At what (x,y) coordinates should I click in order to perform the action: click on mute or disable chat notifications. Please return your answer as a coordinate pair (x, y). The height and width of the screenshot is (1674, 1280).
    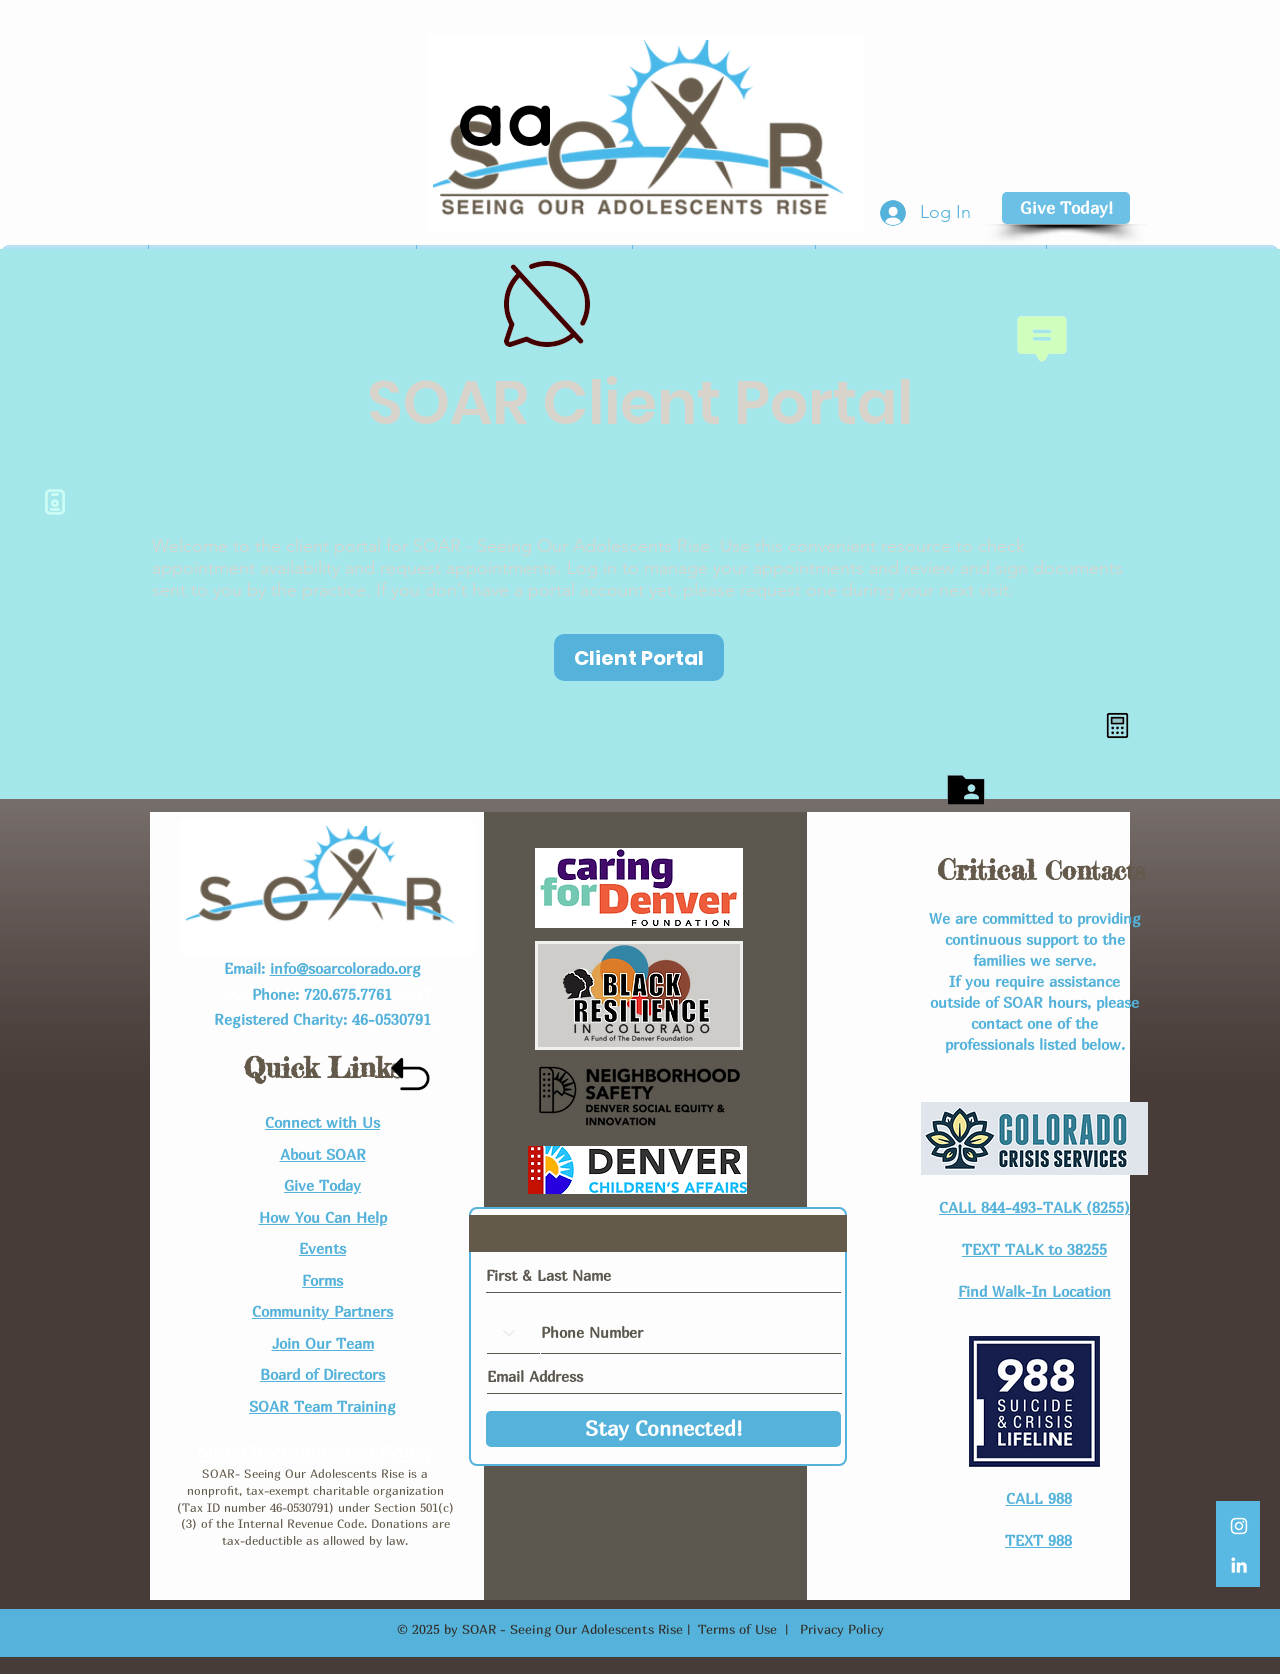
    Looking at the image, I should click on (547, 304).